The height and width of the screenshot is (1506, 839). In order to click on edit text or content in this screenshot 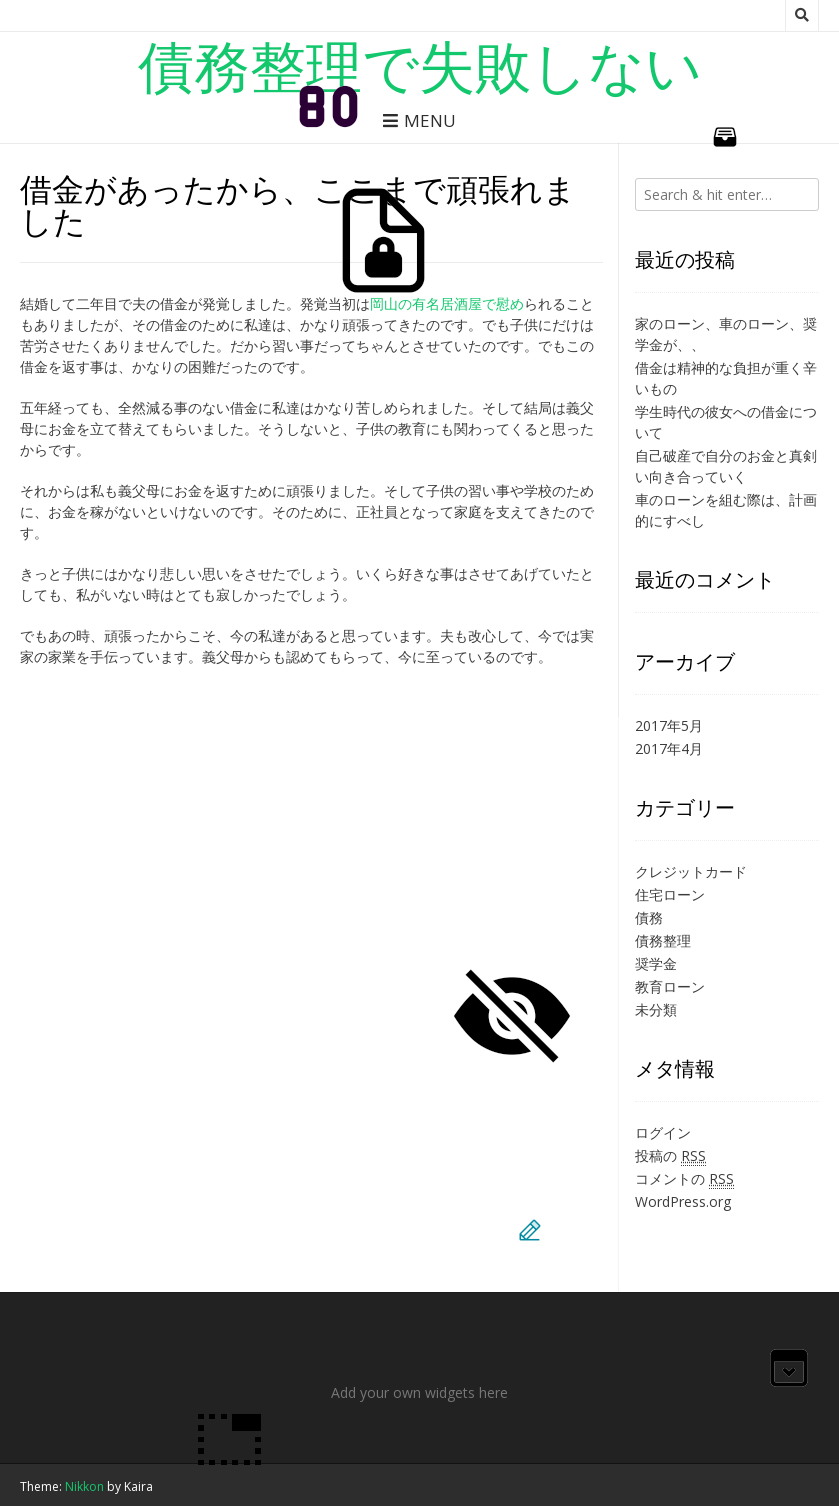, I will do `click(529, 1230)`.